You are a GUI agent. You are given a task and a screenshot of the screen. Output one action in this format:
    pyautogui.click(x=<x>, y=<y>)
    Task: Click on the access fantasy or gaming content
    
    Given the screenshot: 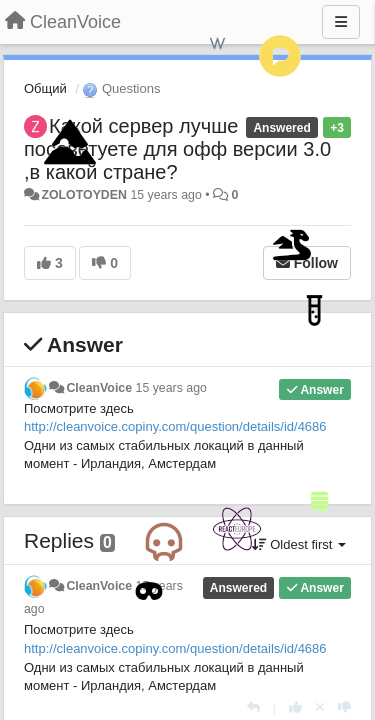 What is the action you would take?
    pyautogui.click(x=292, y=245)
    